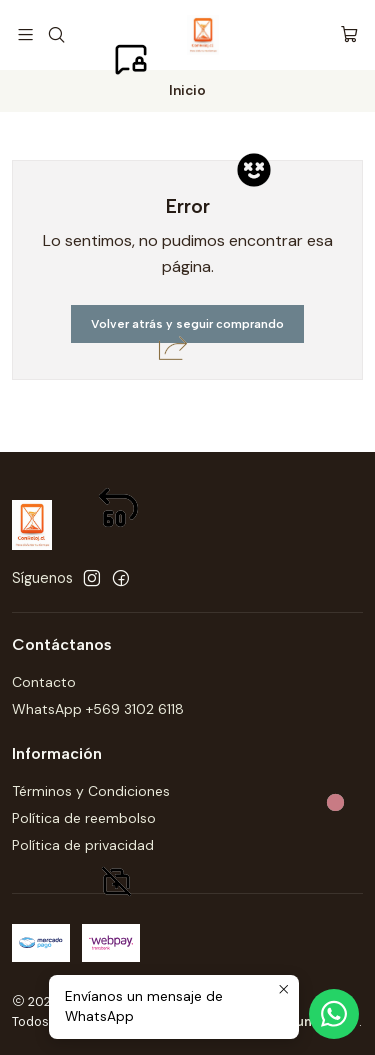 The height and width of the screenshot is (1055, 375). Describe the element at coordinates (173, 347) in the screenshot. I see `share content with others` at that location.